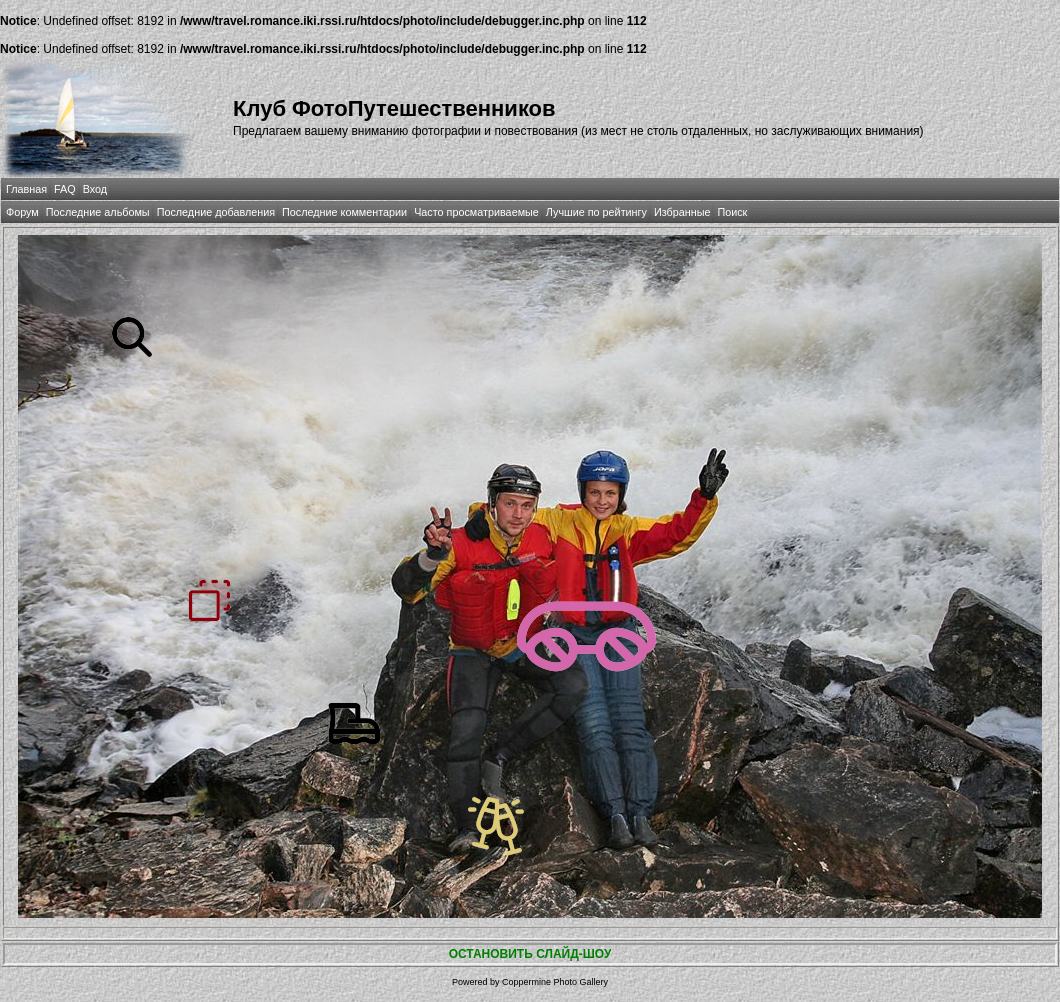  Describe the element at coordinates (586, 636) in the screenshot. I see `access swimming or diving activity settings` at that location.